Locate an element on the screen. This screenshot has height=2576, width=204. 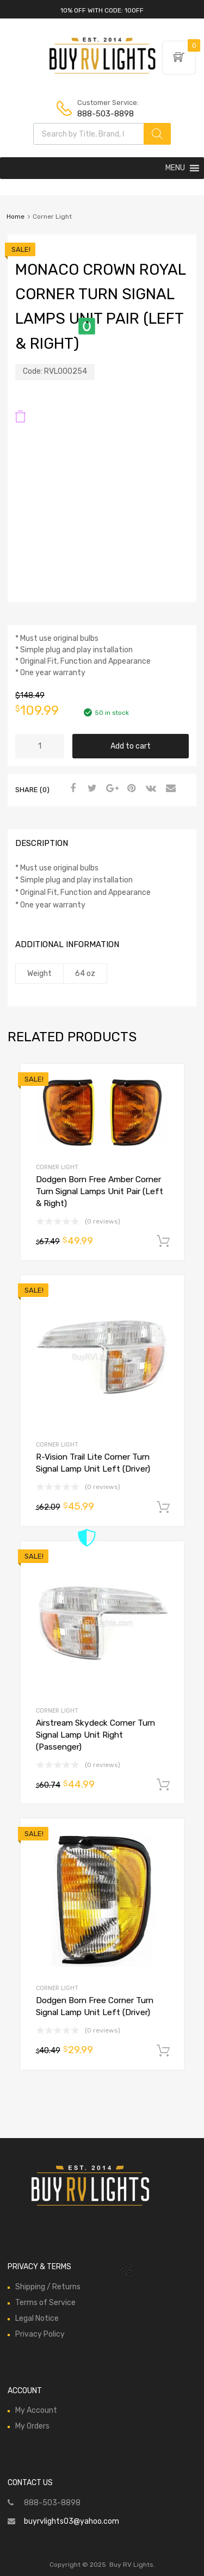
delete selected item is located at coordinates (20, 417).